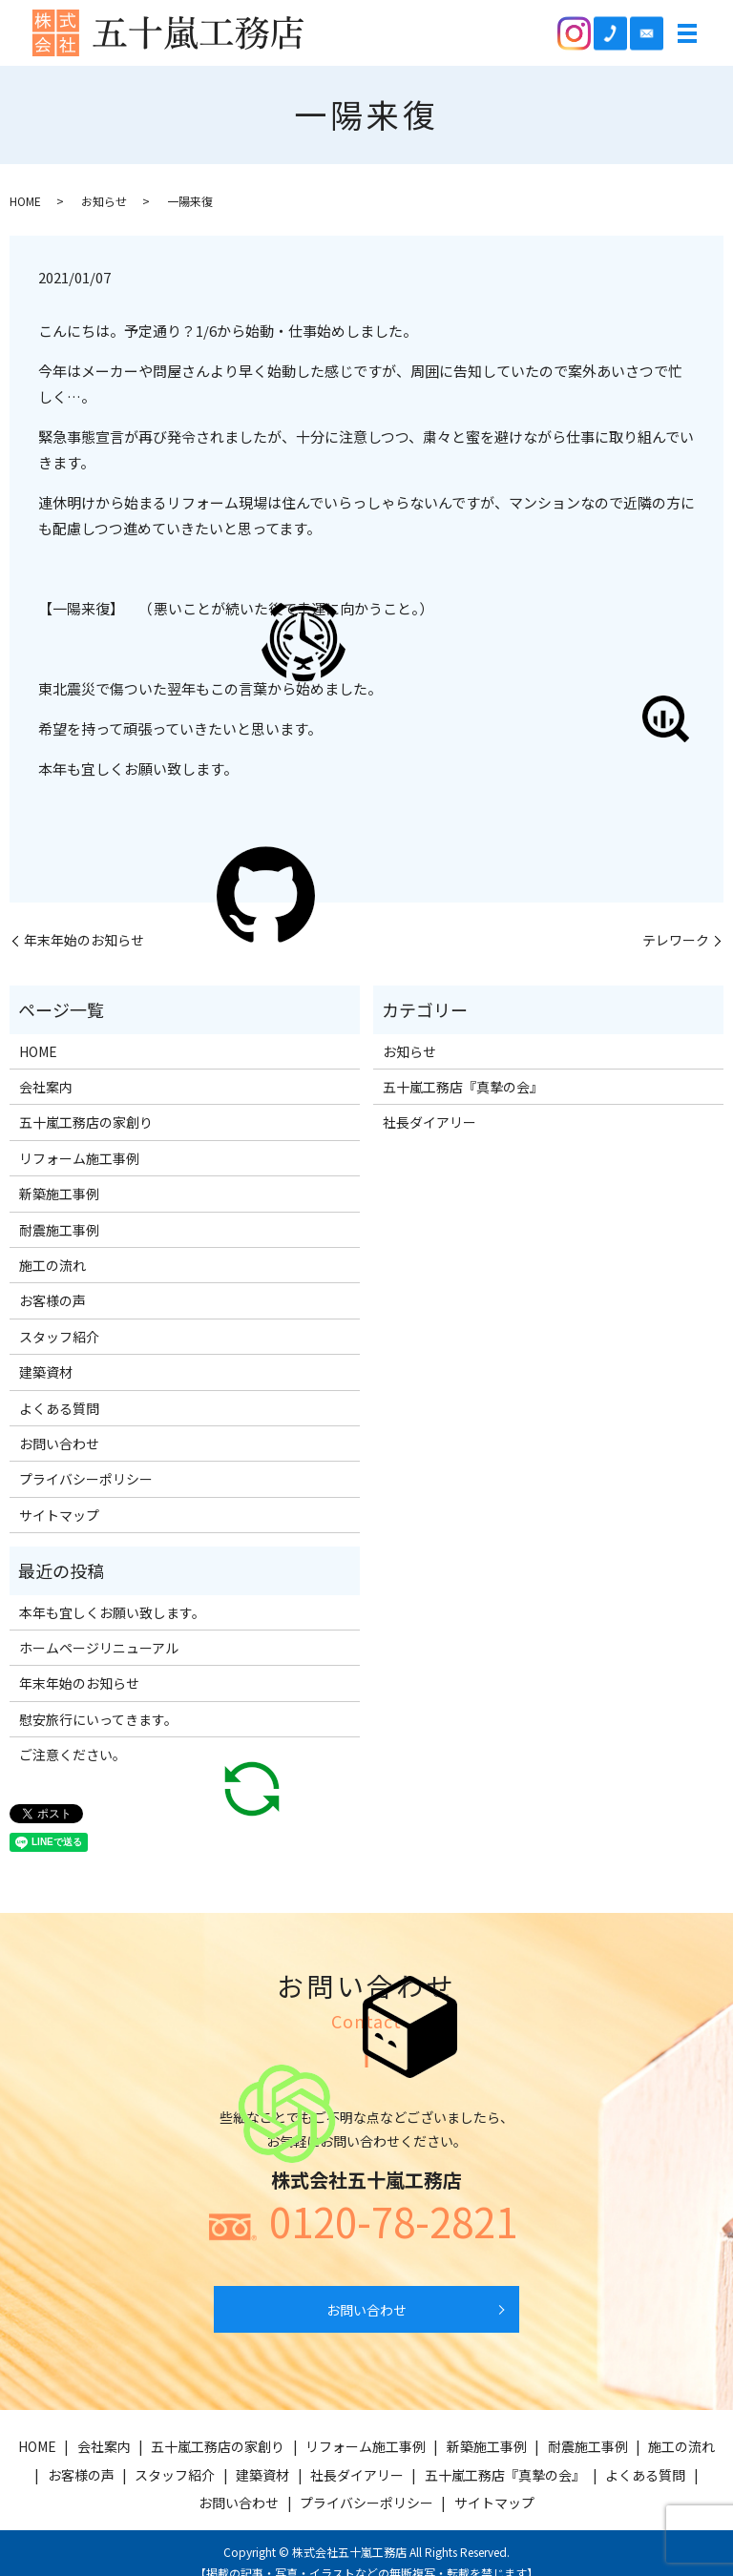 The image size is (733, 2576). Describe the element at coordinates (304, 642) in the screenshot. I see `timescale database branding or product link` at that location.